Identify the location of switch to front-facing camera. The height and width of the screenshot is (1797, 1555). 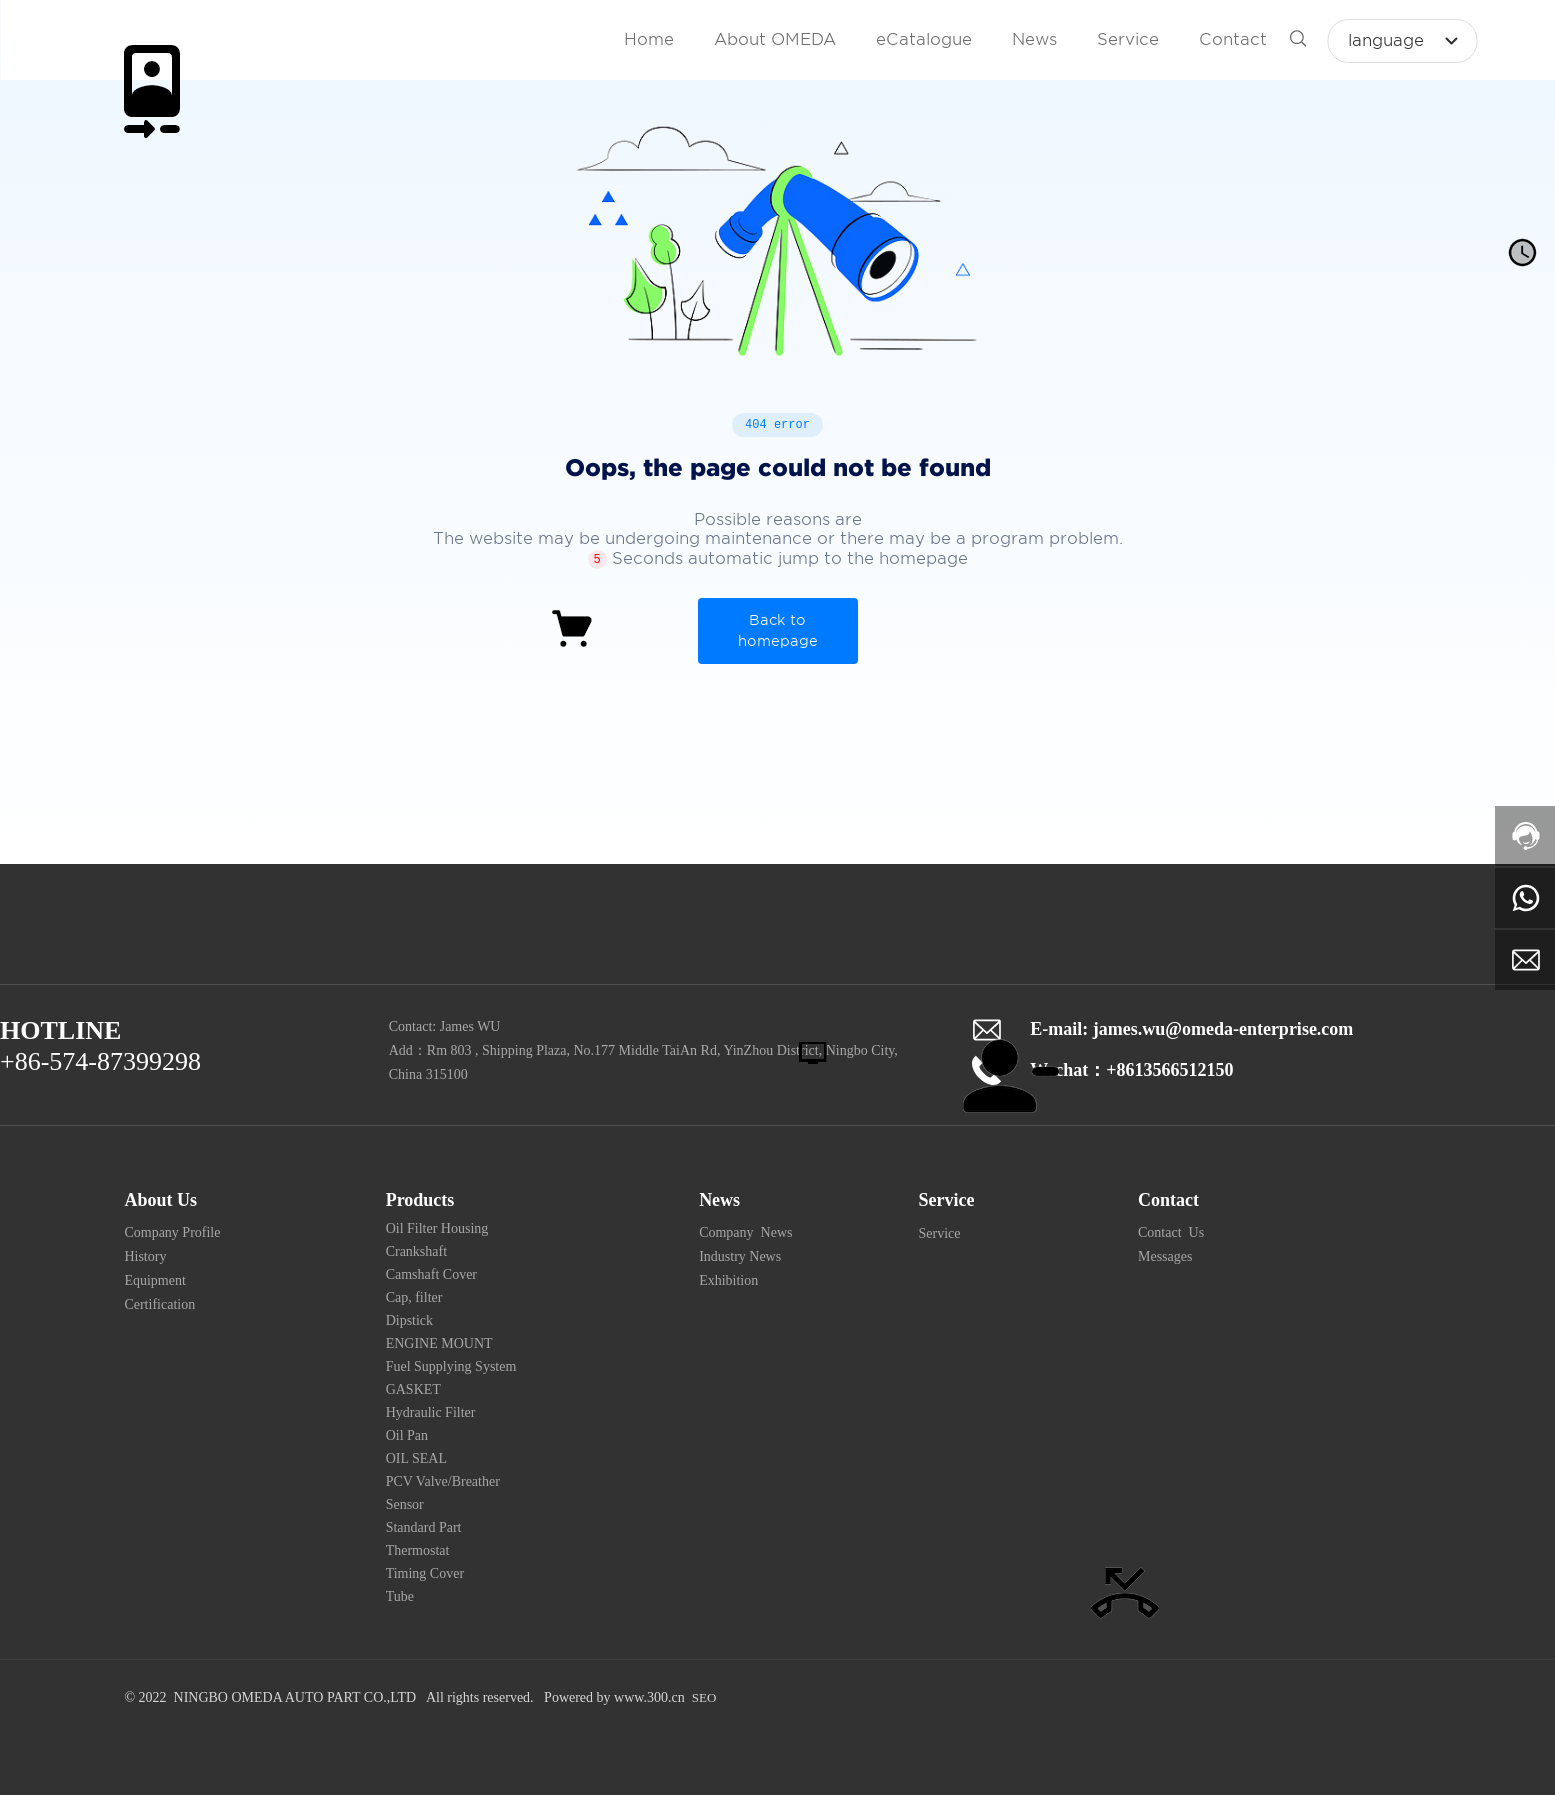
(152, 93).